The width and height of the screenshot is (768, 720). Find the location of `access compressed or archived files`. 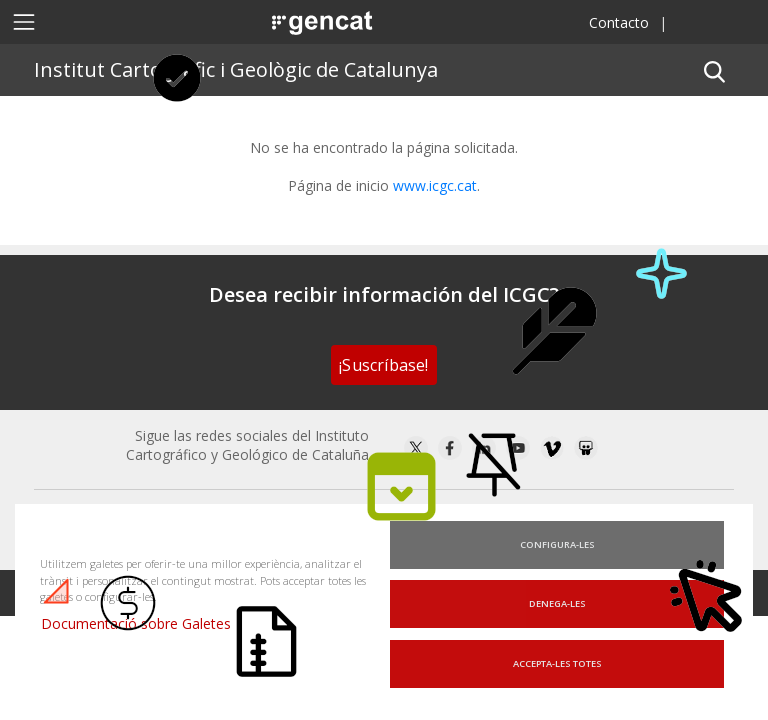

access compressed or archived files is located at coordinates (266, 641).